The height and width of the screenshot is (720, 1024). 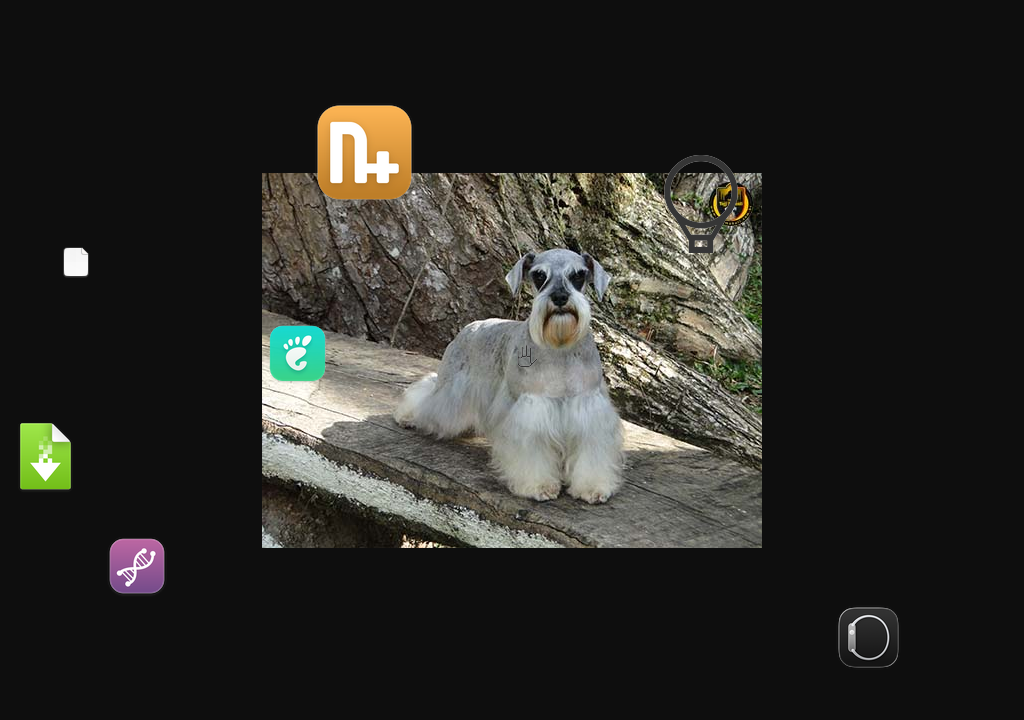 I want to click on file download in progress, so click(x=45, y=457).